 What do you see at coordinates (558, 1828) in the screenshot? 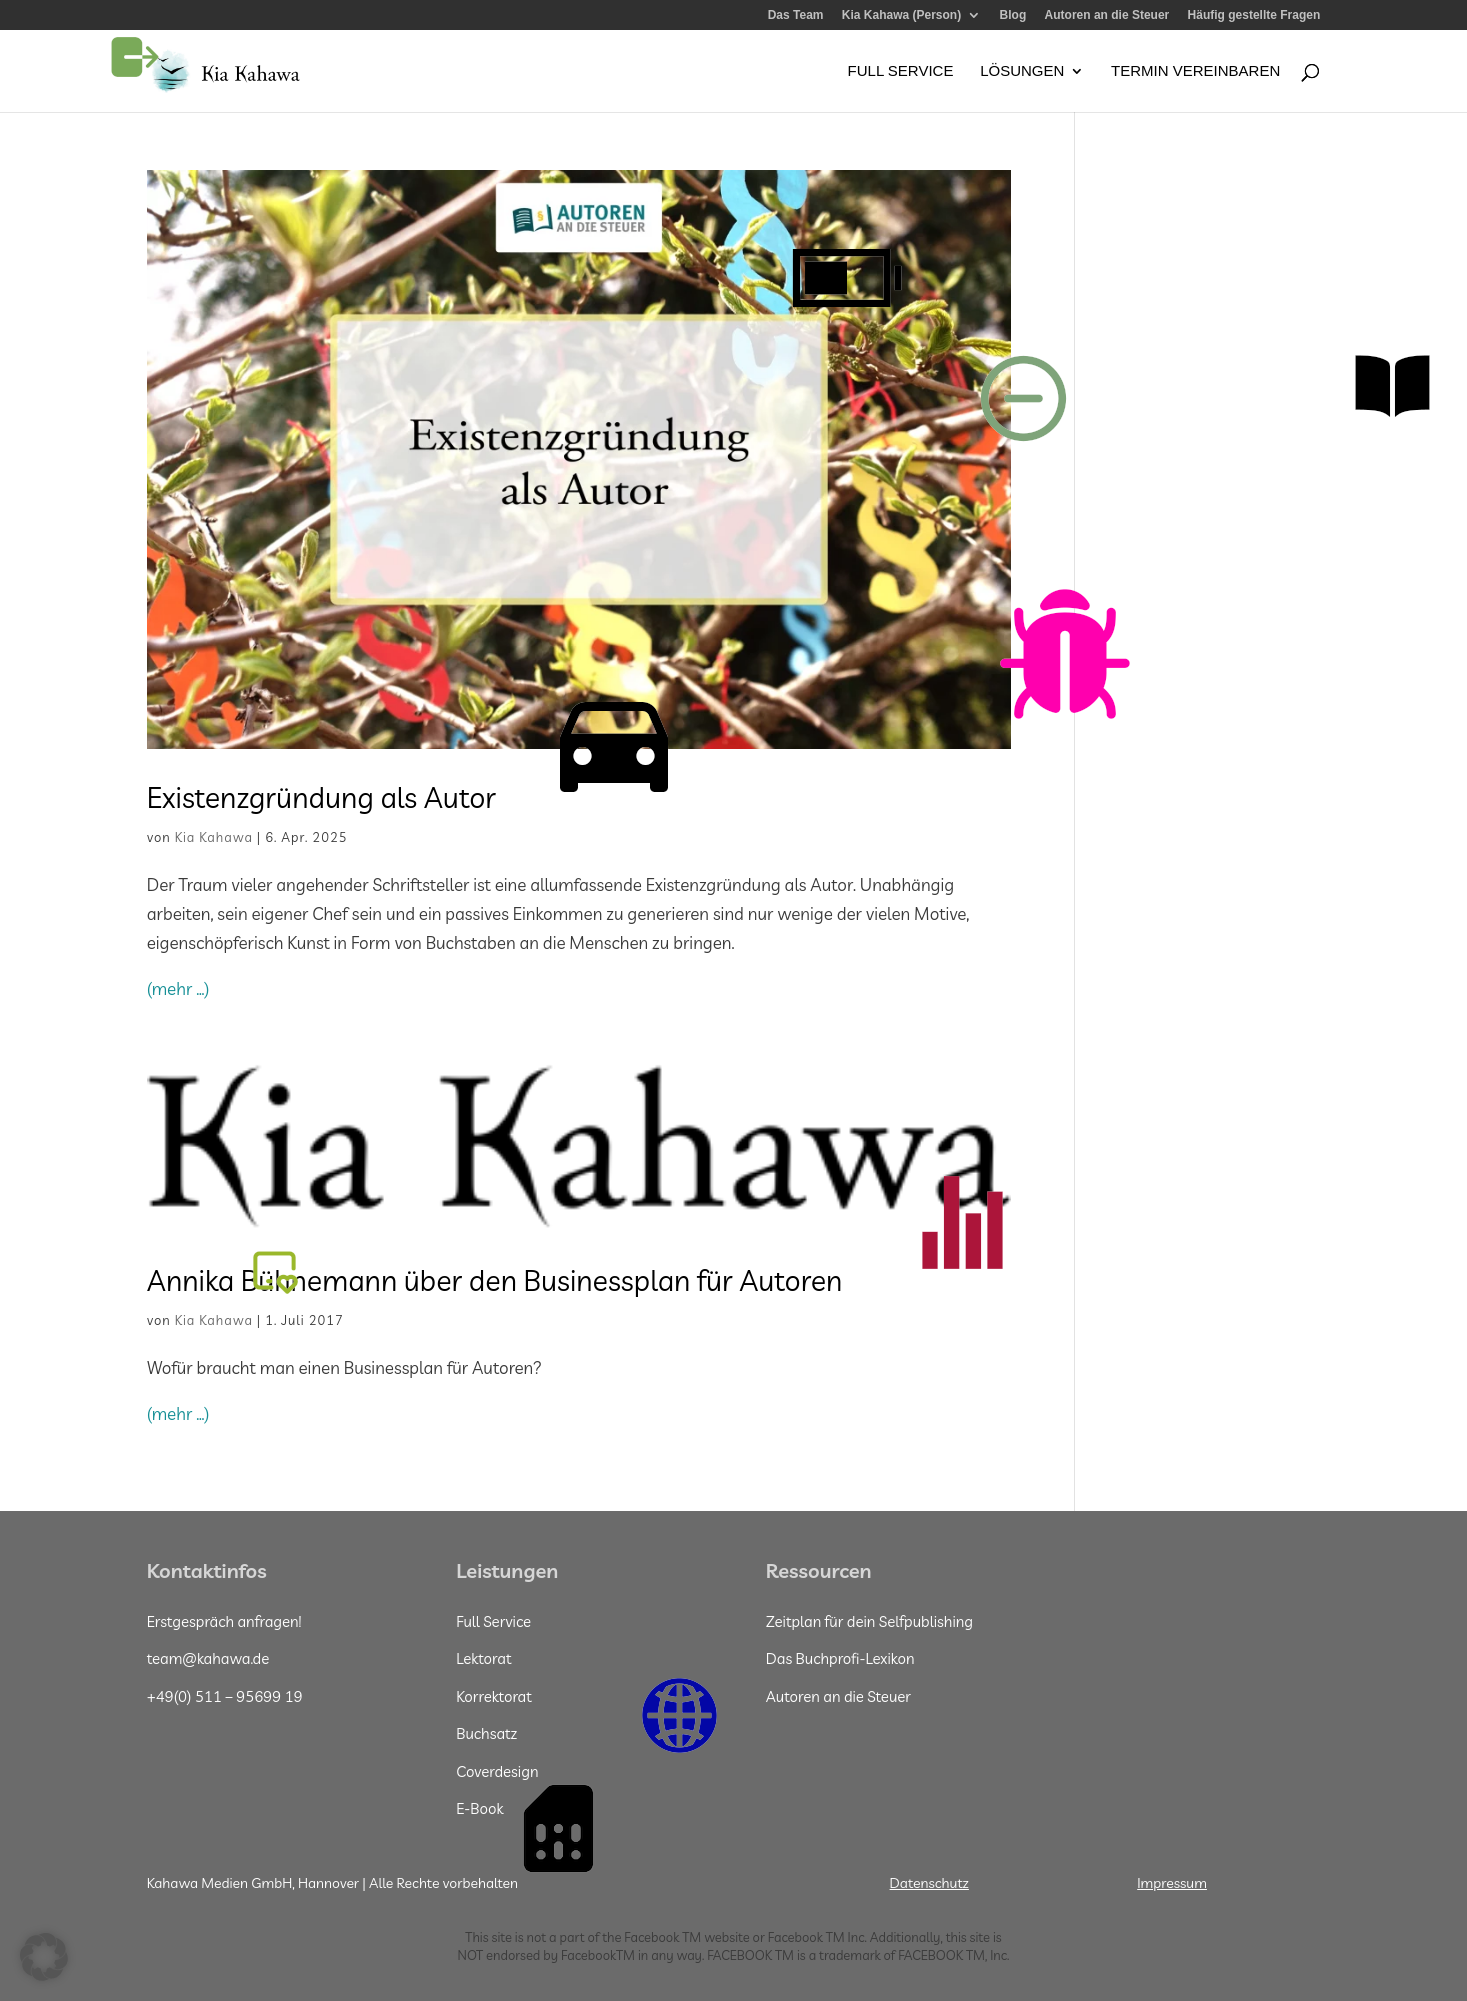
I see `manage sim card settings` at bounding box center [558, 1828].